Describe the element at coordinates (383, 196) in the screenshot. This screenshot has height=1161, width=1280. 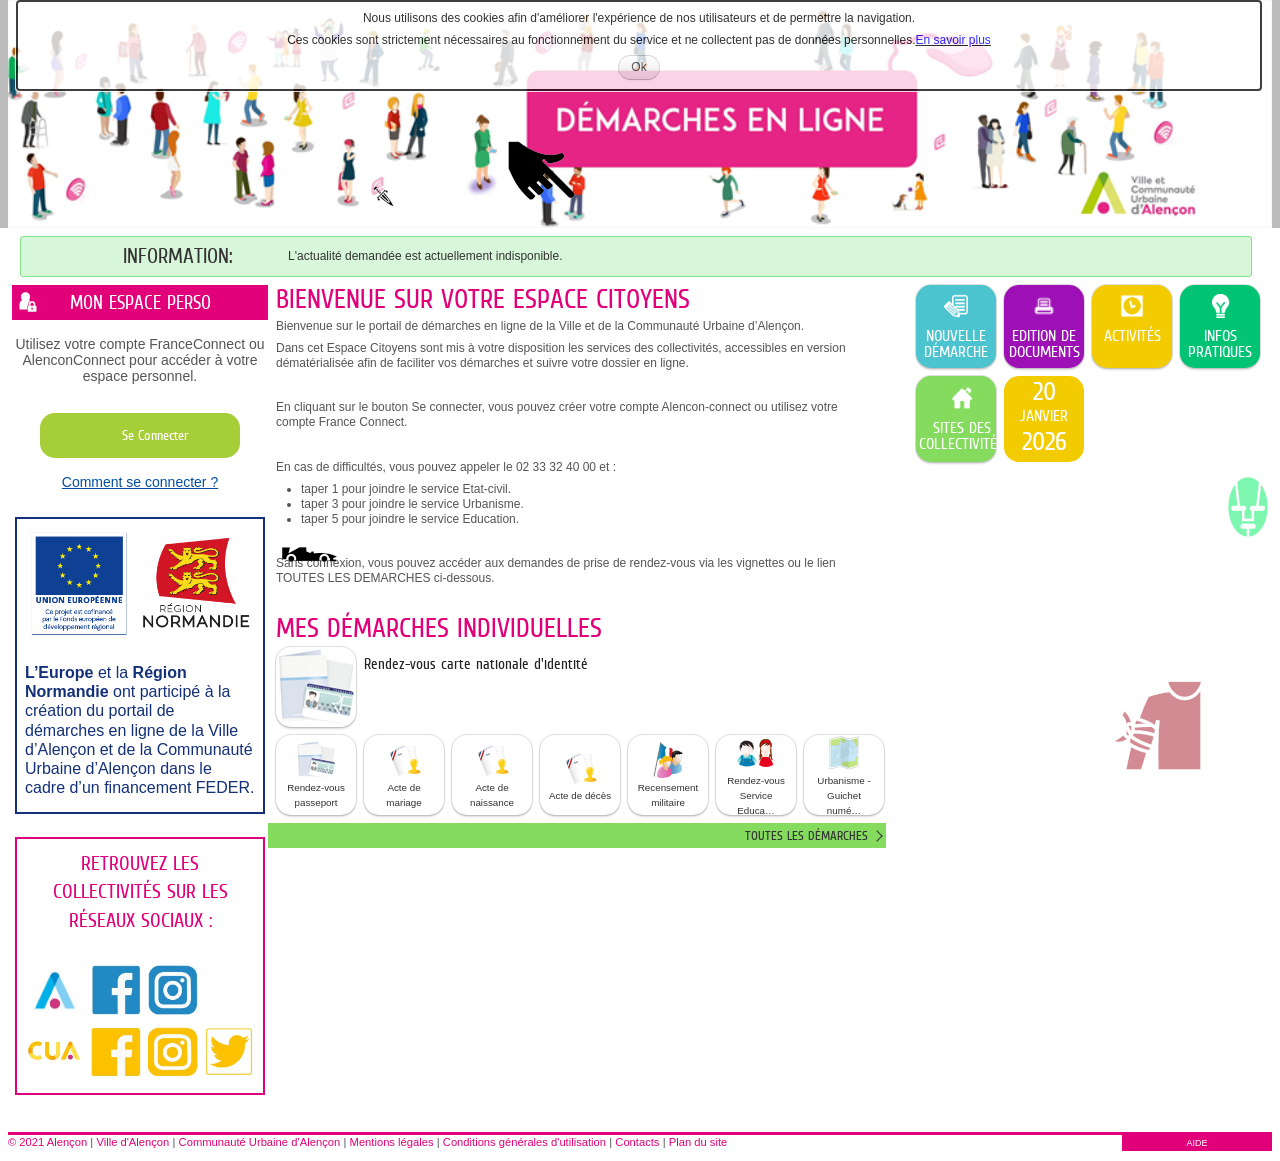
I see `equip a dagger or short blade weapon` at that location.